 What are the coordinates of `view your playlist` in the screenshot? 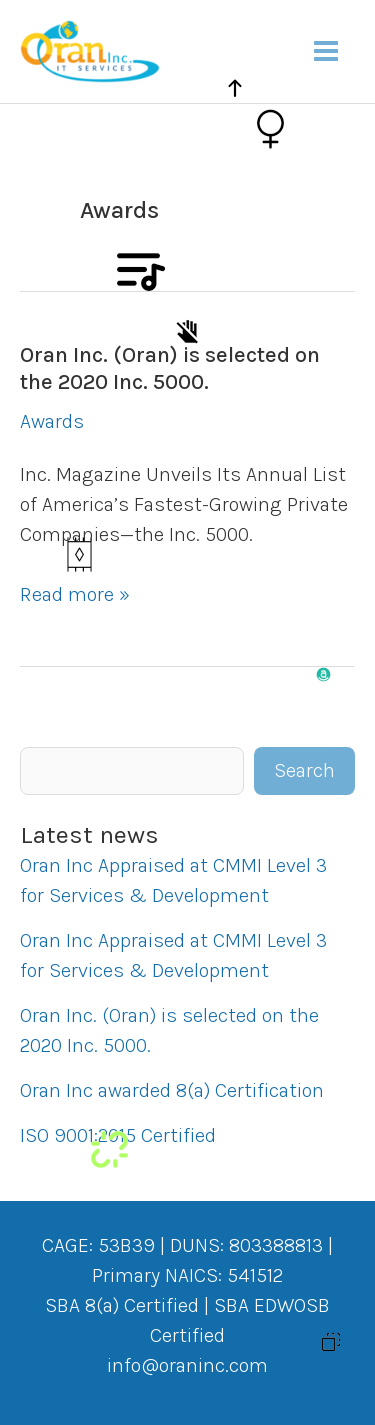 It's located at (138, 269).